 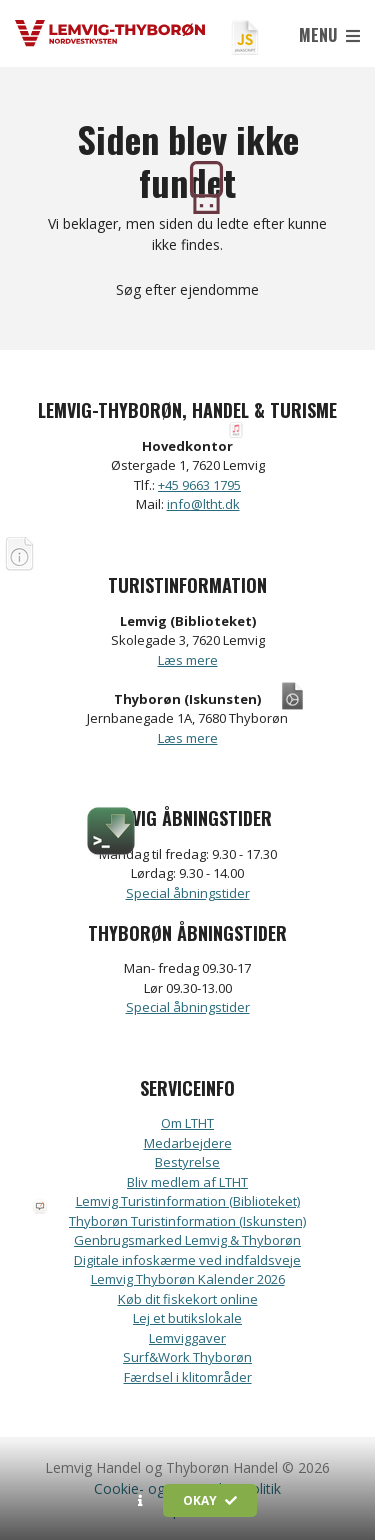 What do you see at coordinates (236, 430) in the screenshot?
I see `an mp3 audio file` at bounding box center [236, 430].